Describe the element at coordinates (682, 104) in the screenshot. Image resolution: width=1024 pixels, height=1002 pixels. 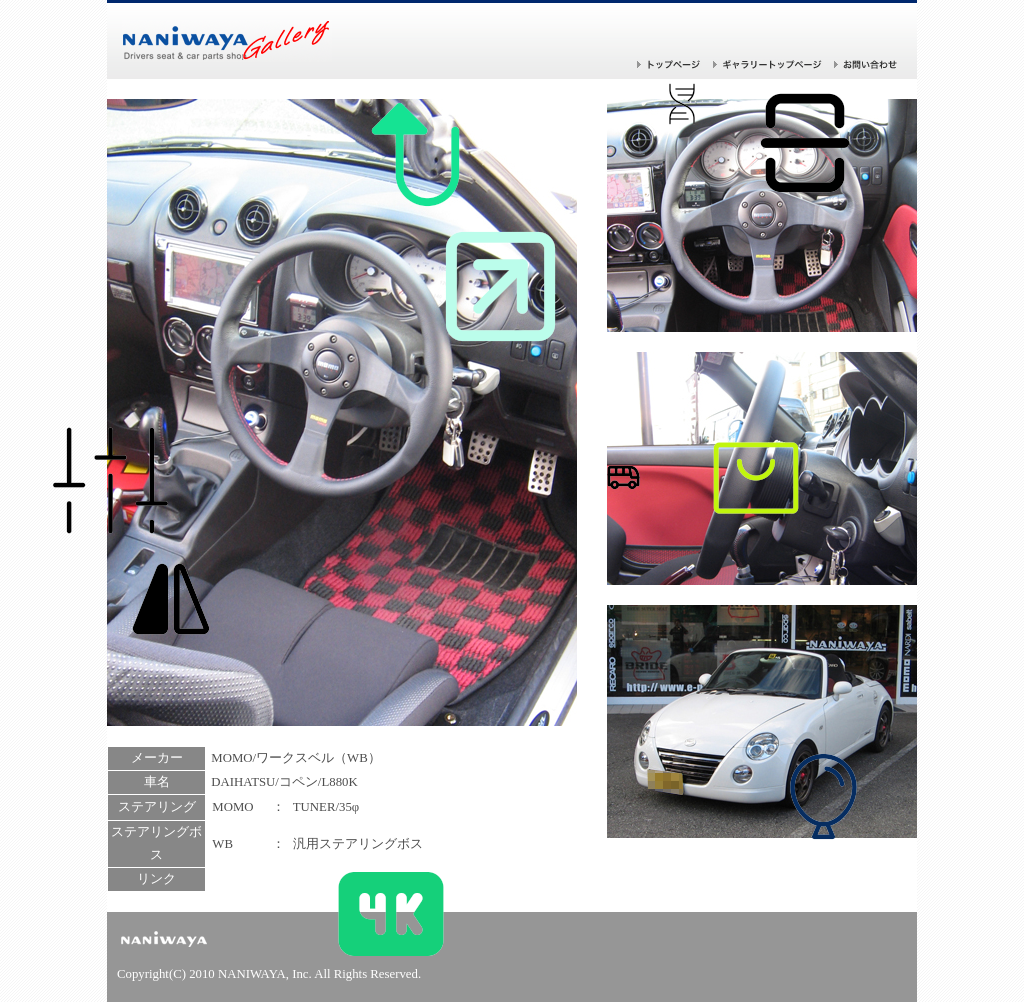
I see `access genetic or DNA-related information` at that location.